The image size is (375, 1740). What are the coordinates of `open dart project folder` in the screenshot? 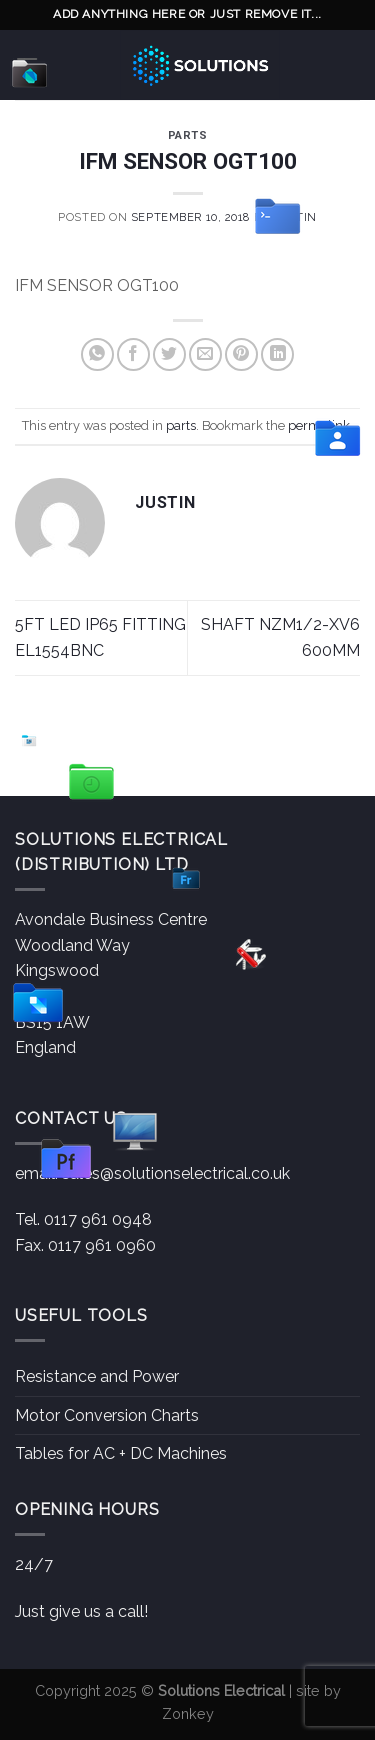 It's located at (29, 74).